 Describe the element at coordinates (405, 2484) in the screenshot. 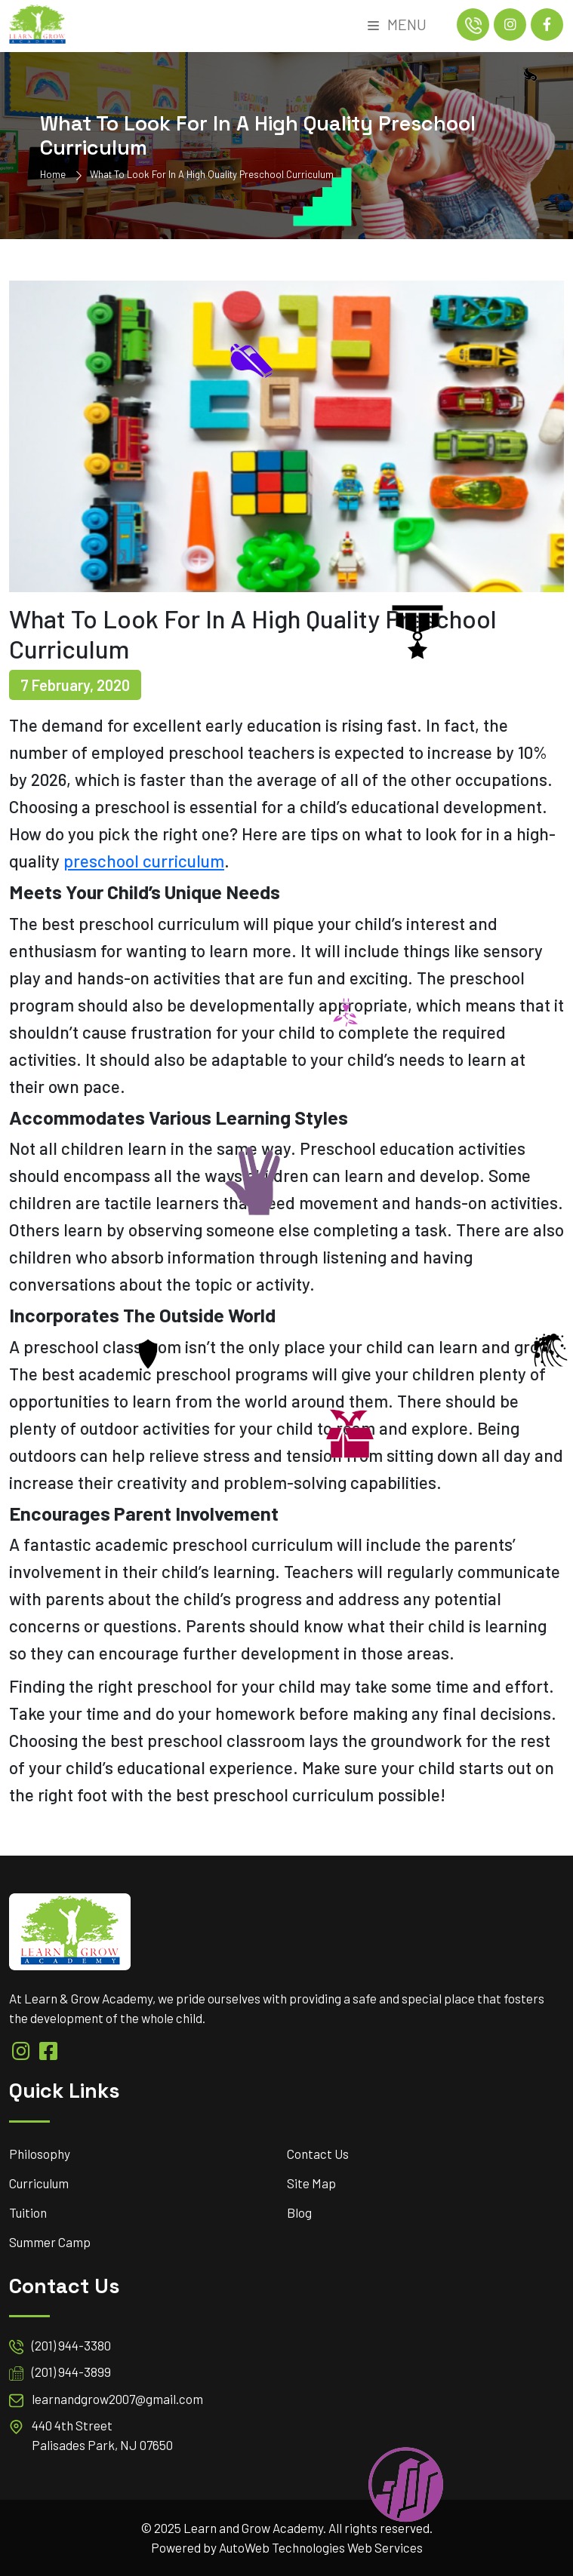

I see `navigate to rocky terrain or mountain area in game` at that location.